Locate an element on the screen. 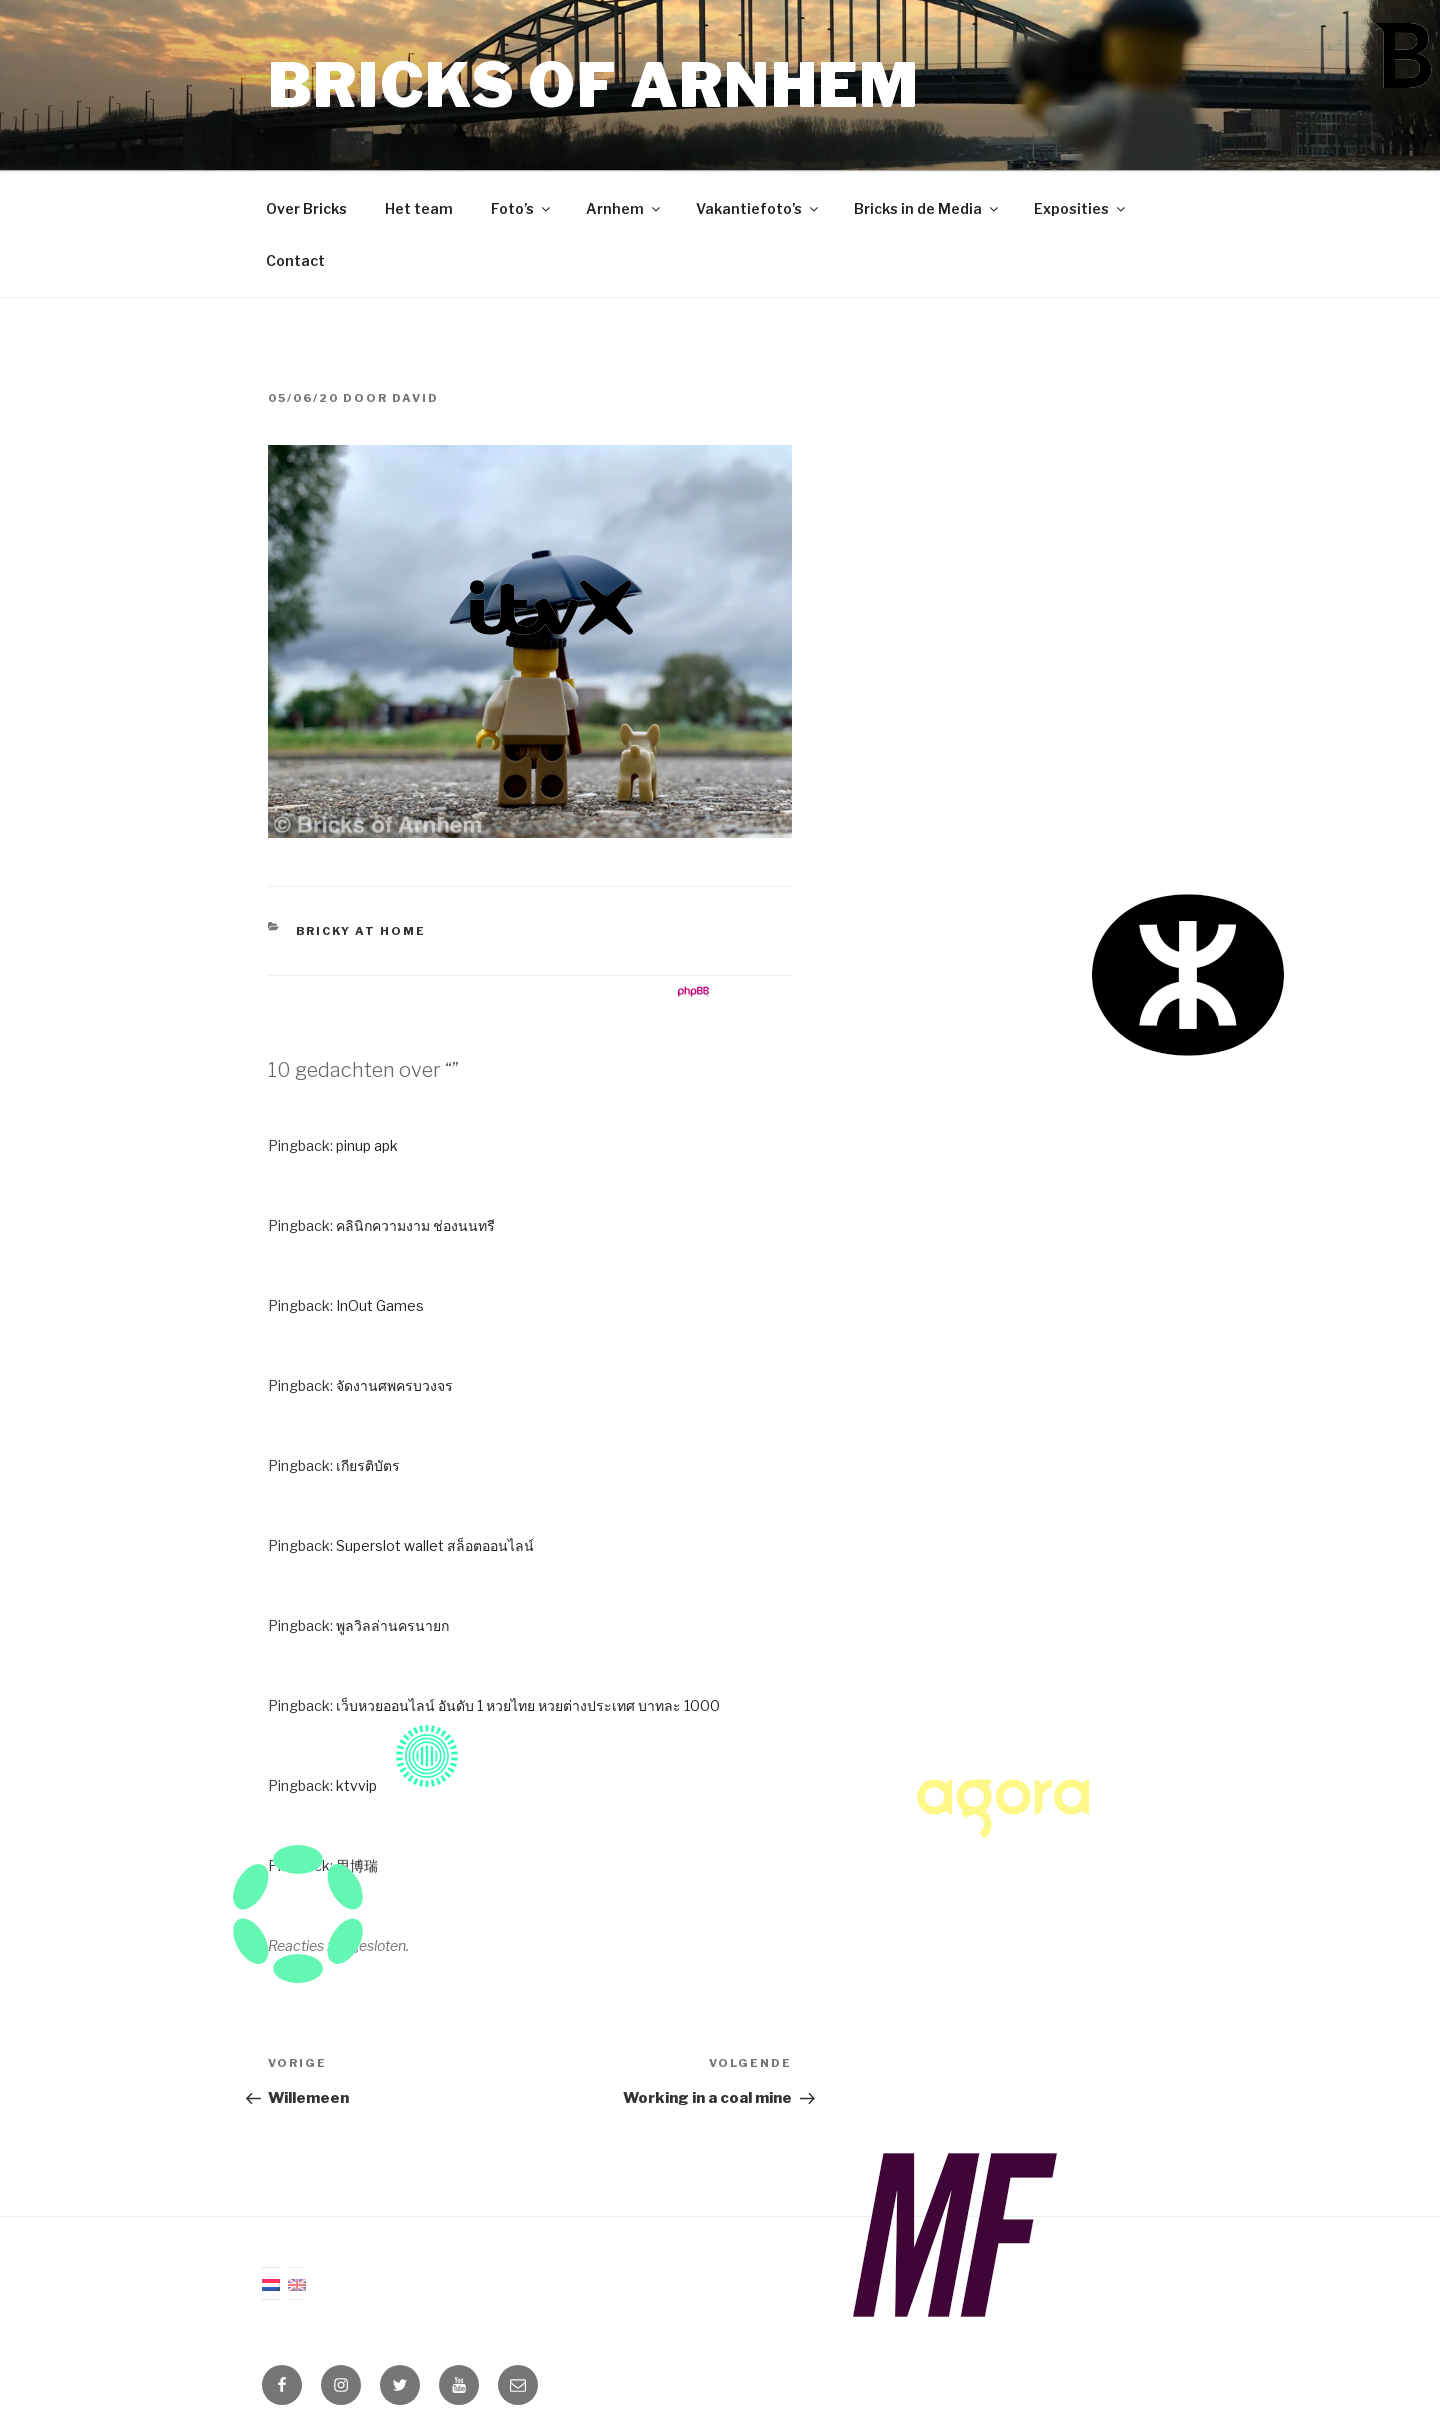  bitdefender antivirus app is located at coordinates (1403, 55).